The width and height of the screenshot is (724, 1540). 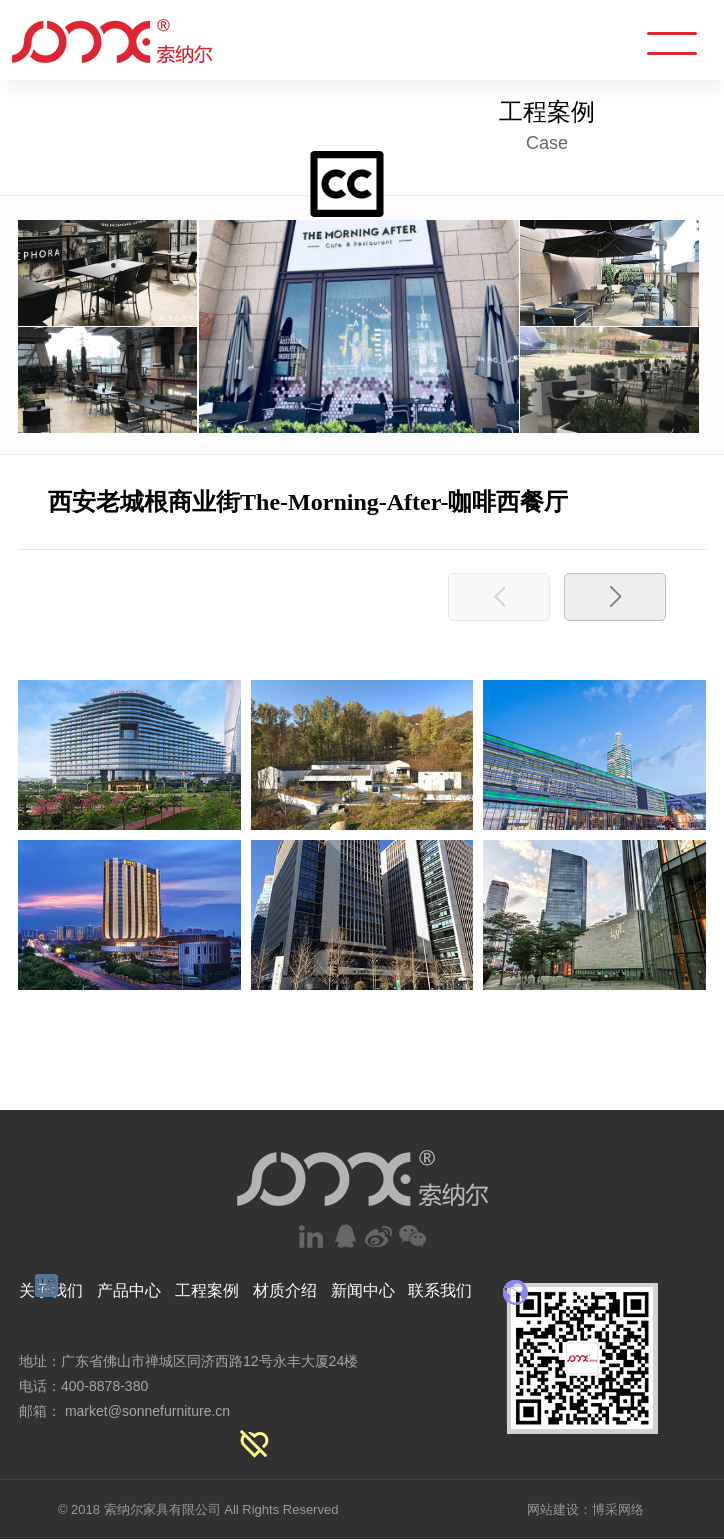 I want to click on open Mullvad VPN app, so click(x=515, y=1292).